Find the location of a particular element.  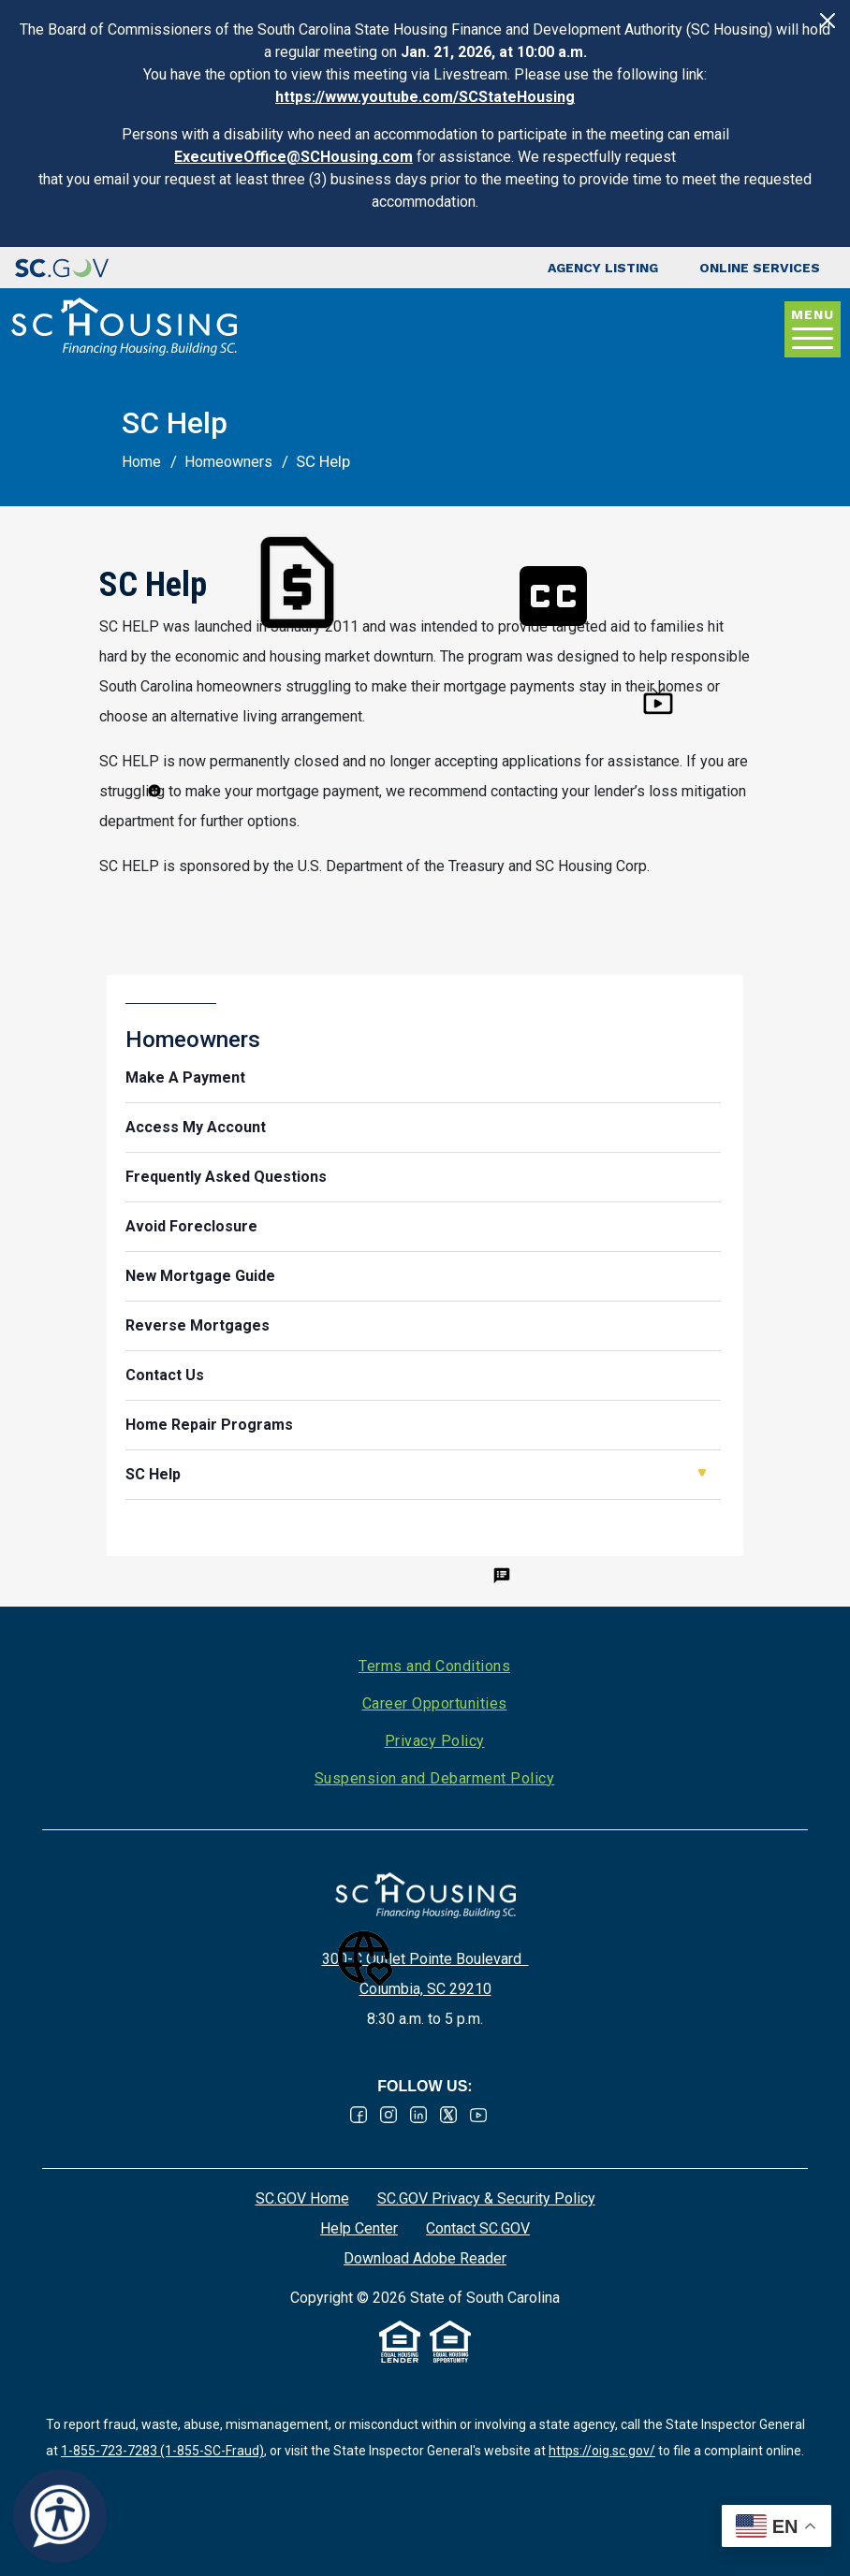

rate your experience positively is located at coordinates (154, 791).